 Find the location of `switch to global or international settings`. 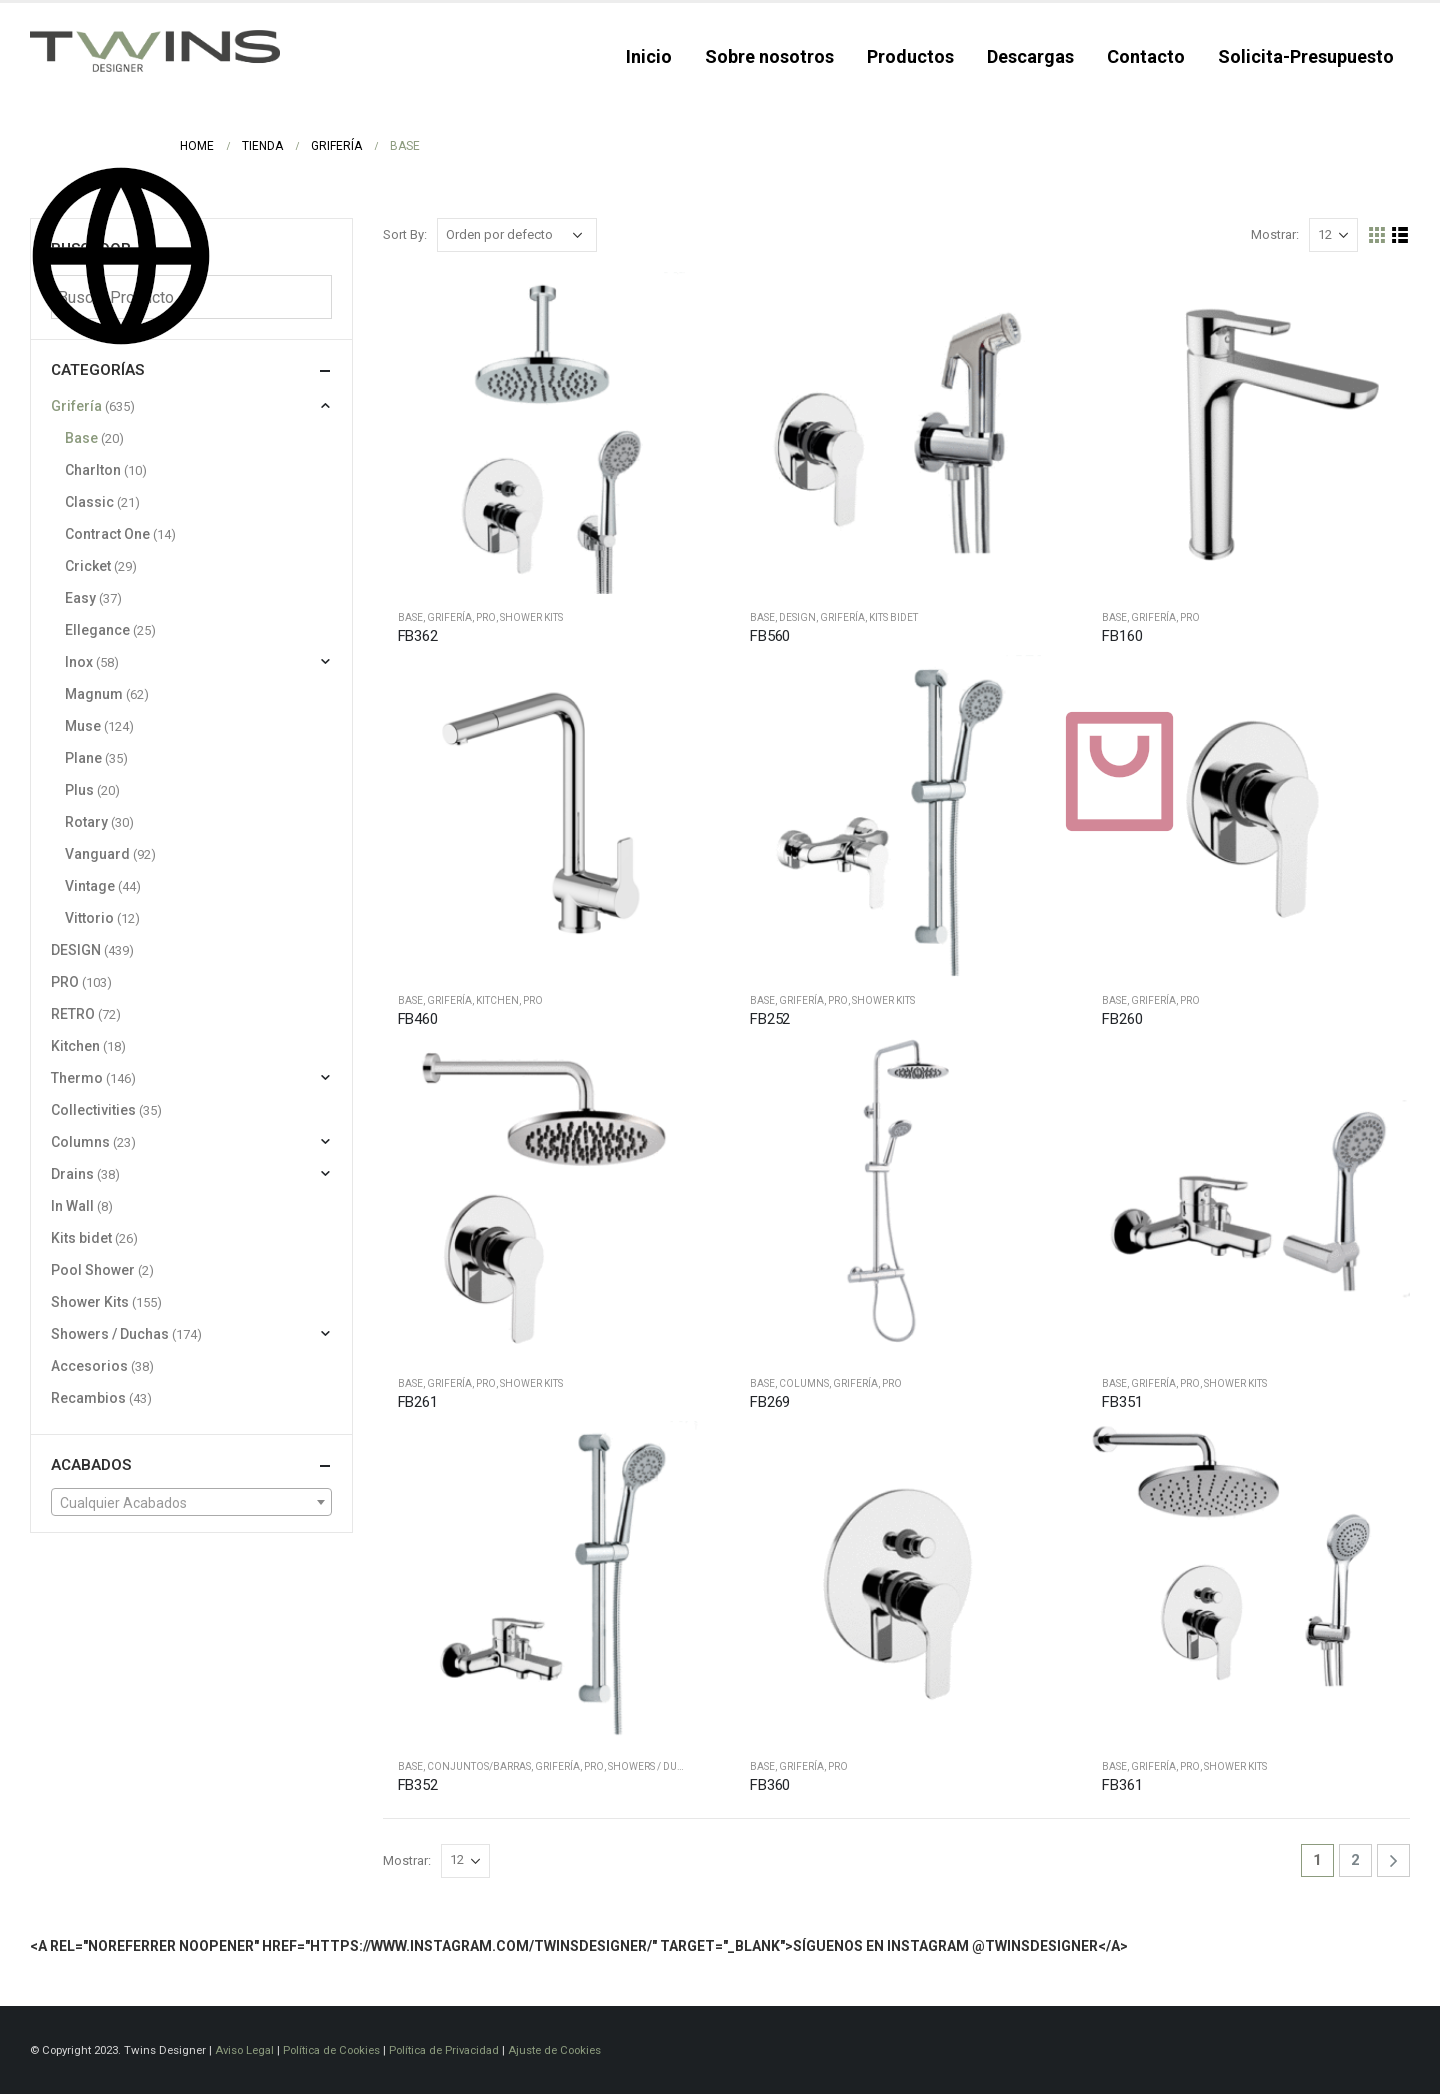

switch to global or international settings is located at coordinates (121, 256).